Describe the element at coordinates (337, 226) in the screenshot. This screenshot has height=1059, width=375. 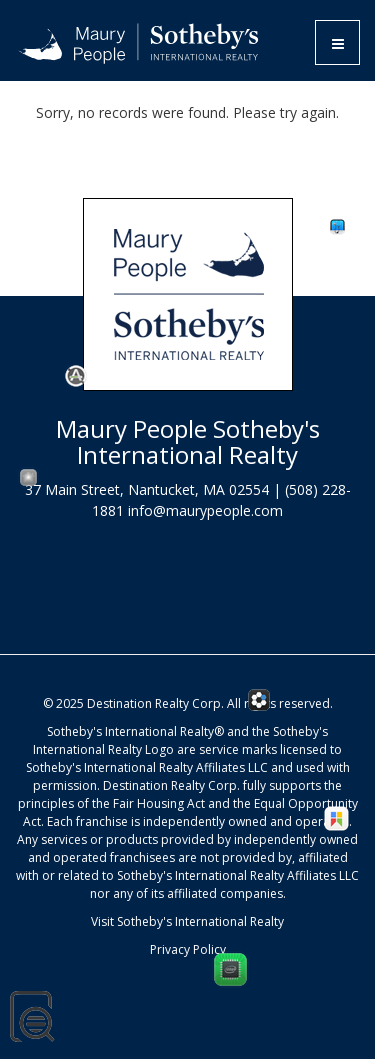
I see `open system cleaner utility` at that location.